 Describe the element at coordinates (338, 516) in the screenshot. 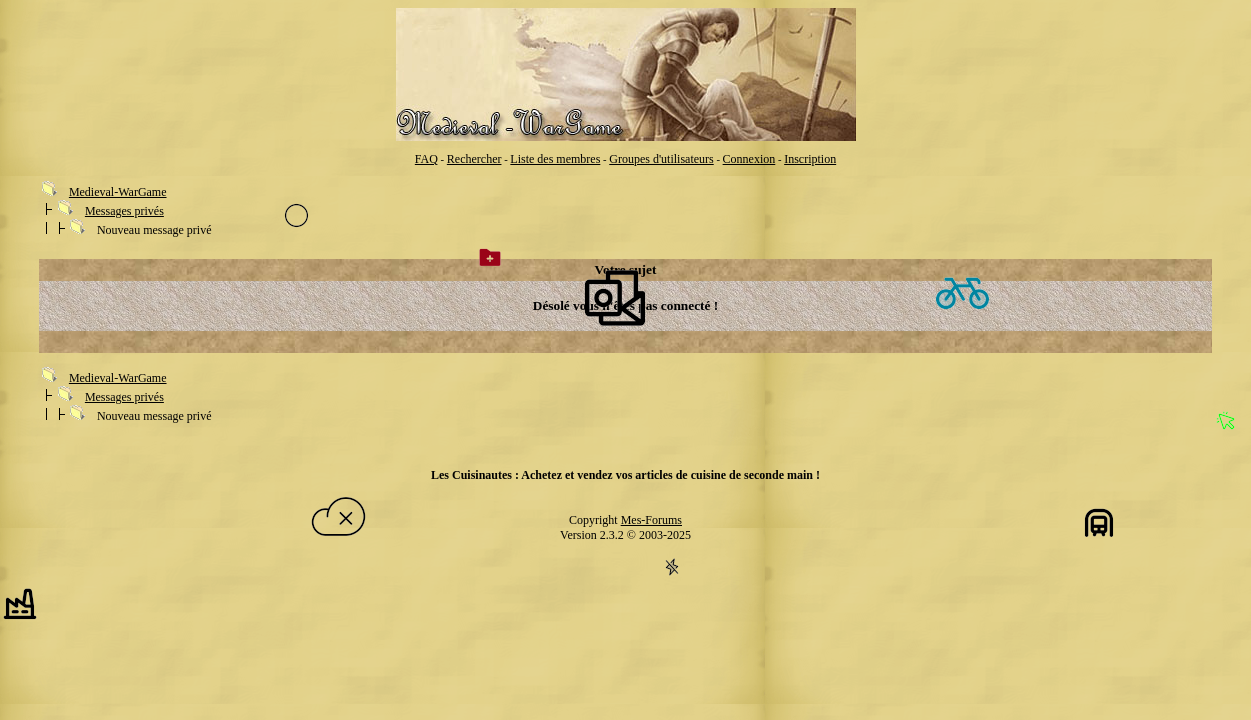

I see `disconnect from cloud storage` at that location.